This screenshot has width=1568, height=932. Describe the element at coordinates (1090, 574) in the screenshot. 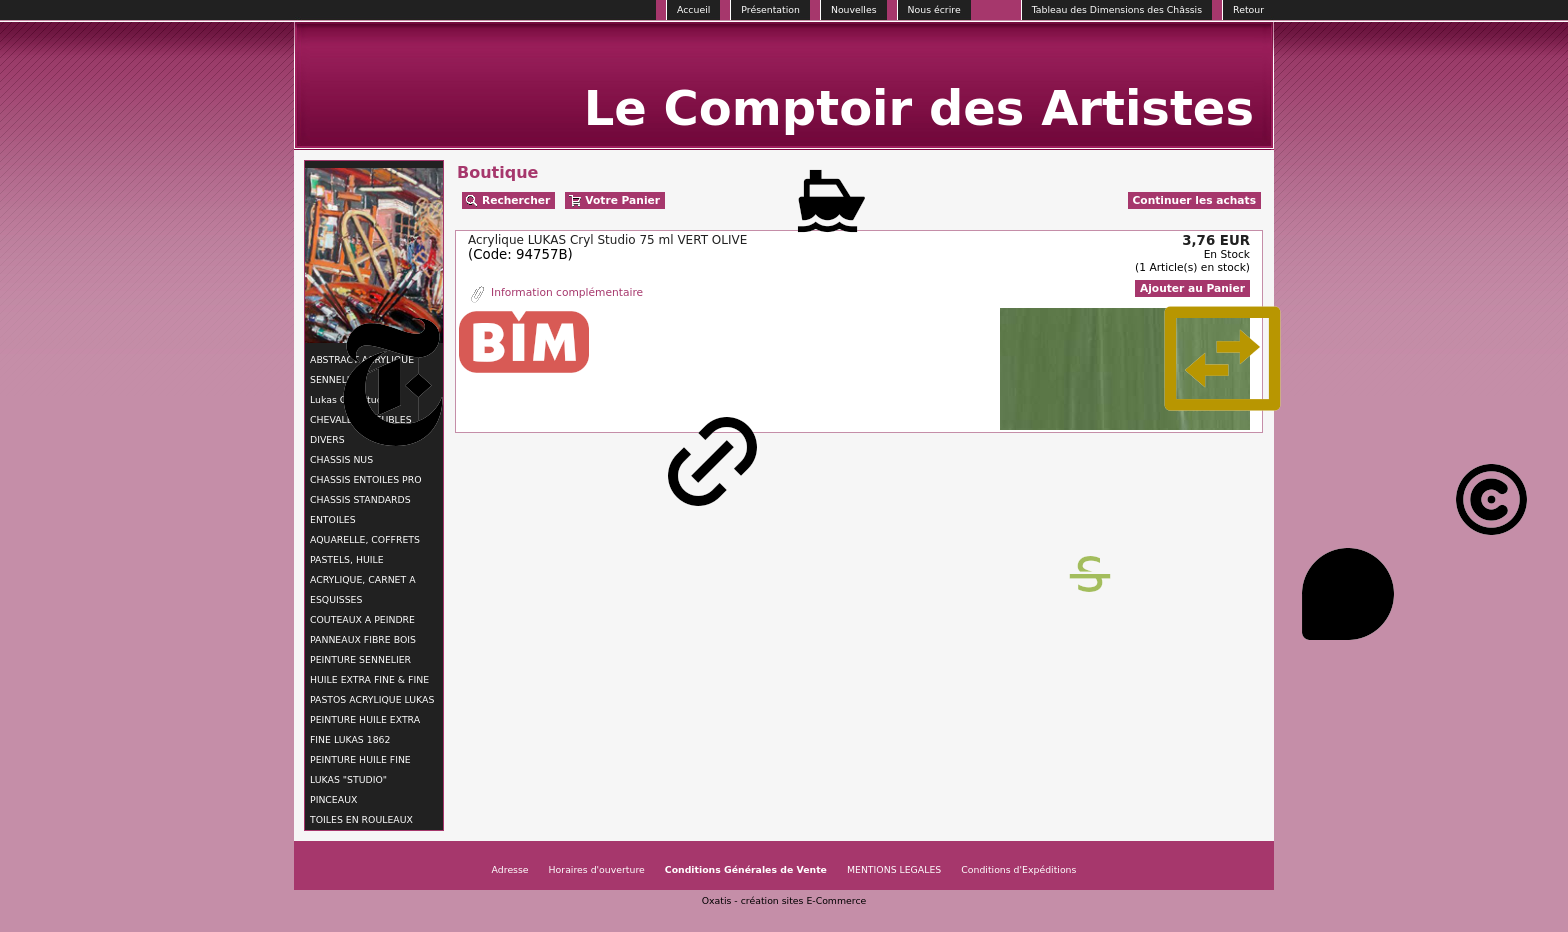

I see `apply strikethrough formatting to selected text` at that location.